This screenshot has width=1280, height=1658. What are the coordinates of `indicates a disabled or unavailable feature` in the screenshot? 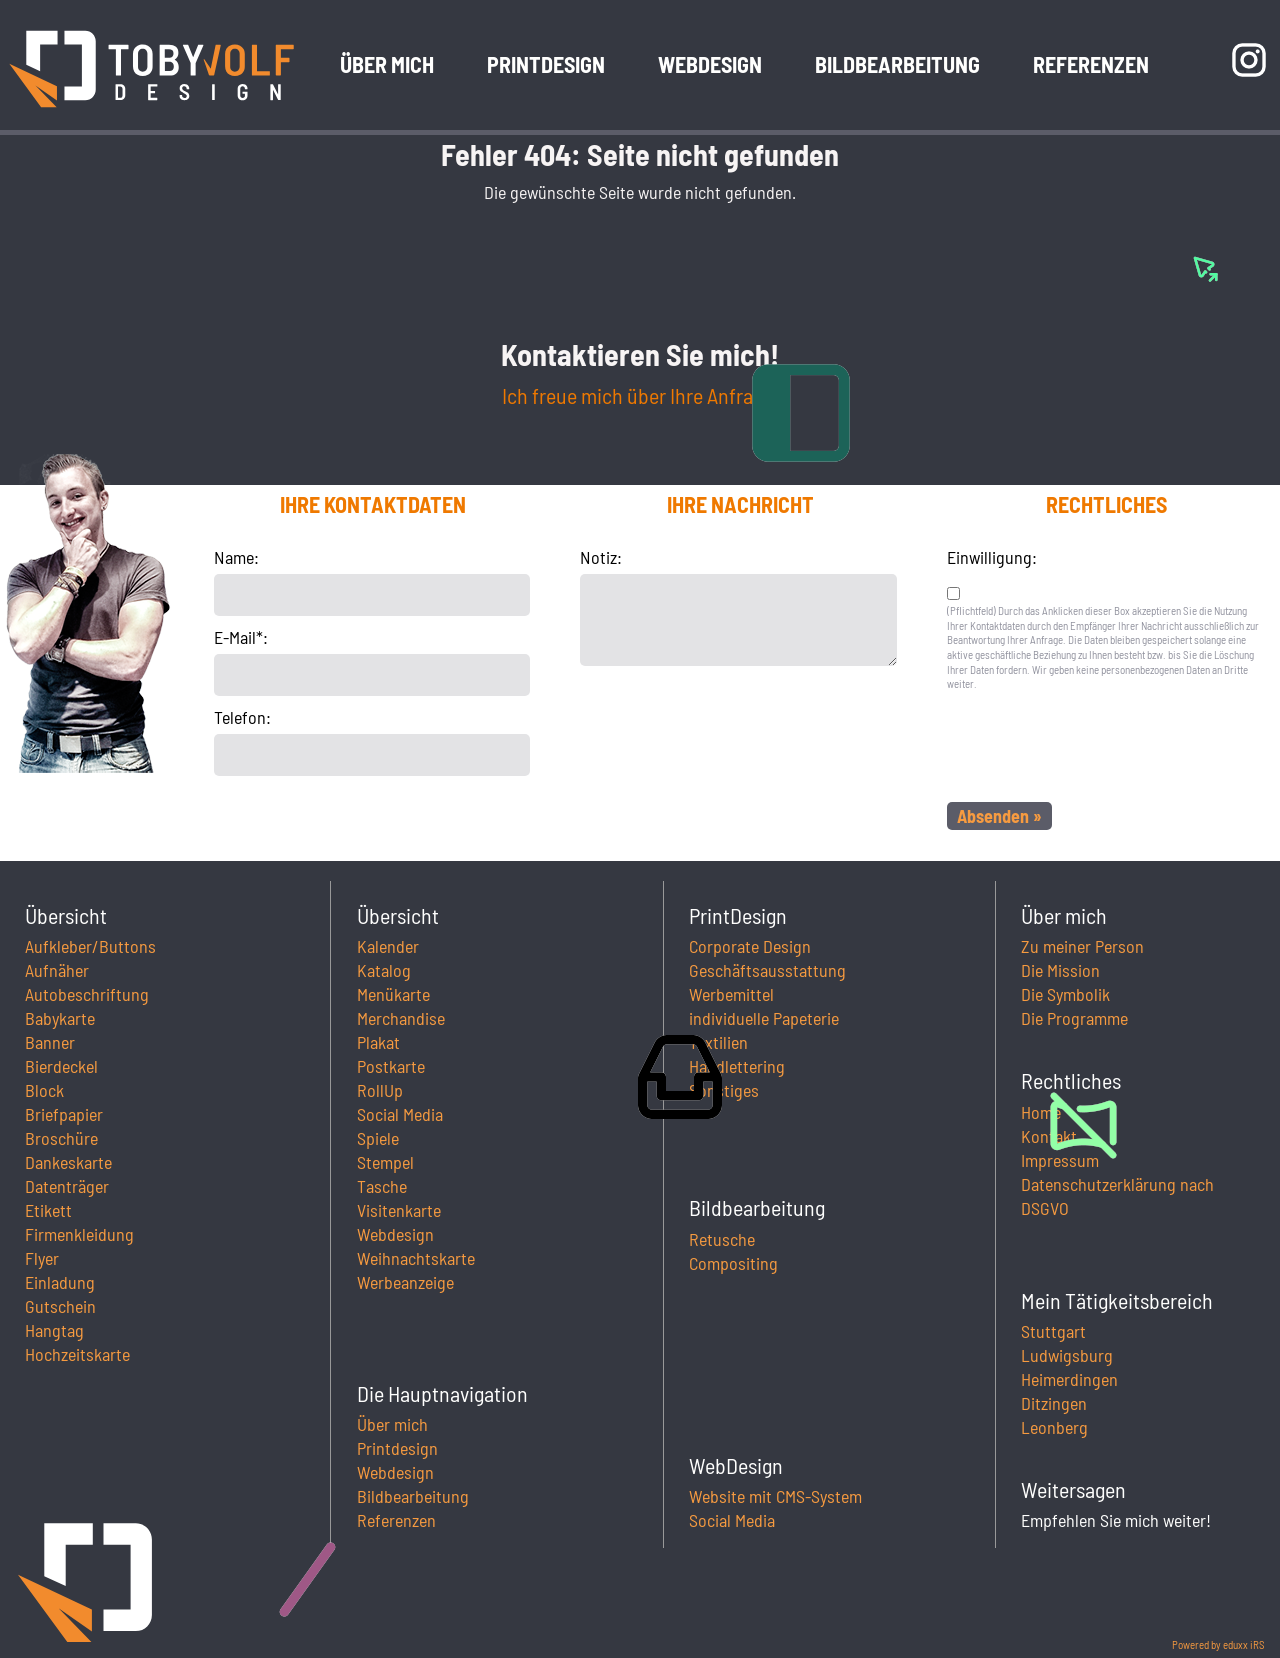 It's located at (307, 1579).